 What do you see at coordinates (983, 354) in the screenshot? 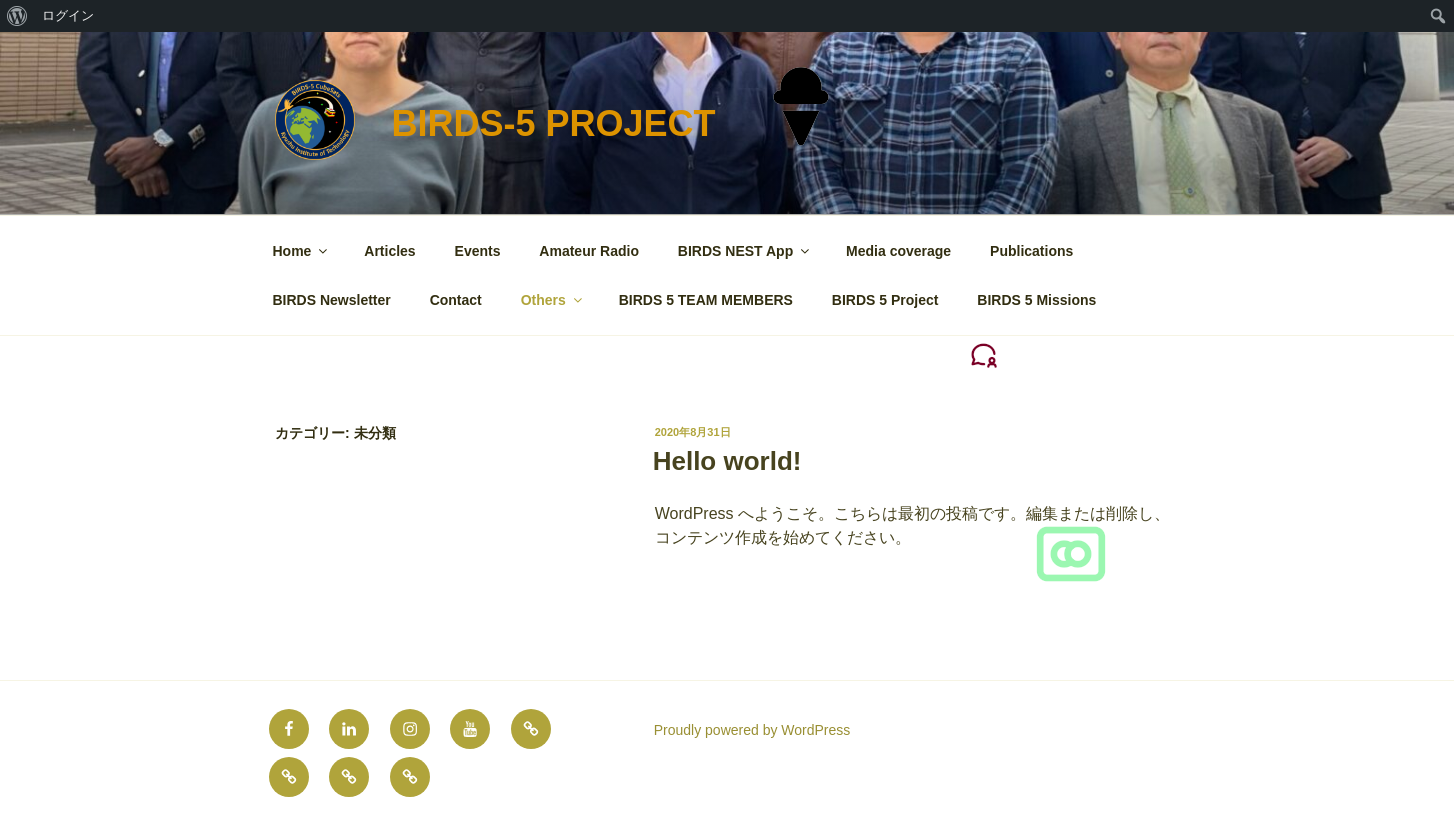
I see `view conversation with a specific contact` at bounding box center [983, 354].